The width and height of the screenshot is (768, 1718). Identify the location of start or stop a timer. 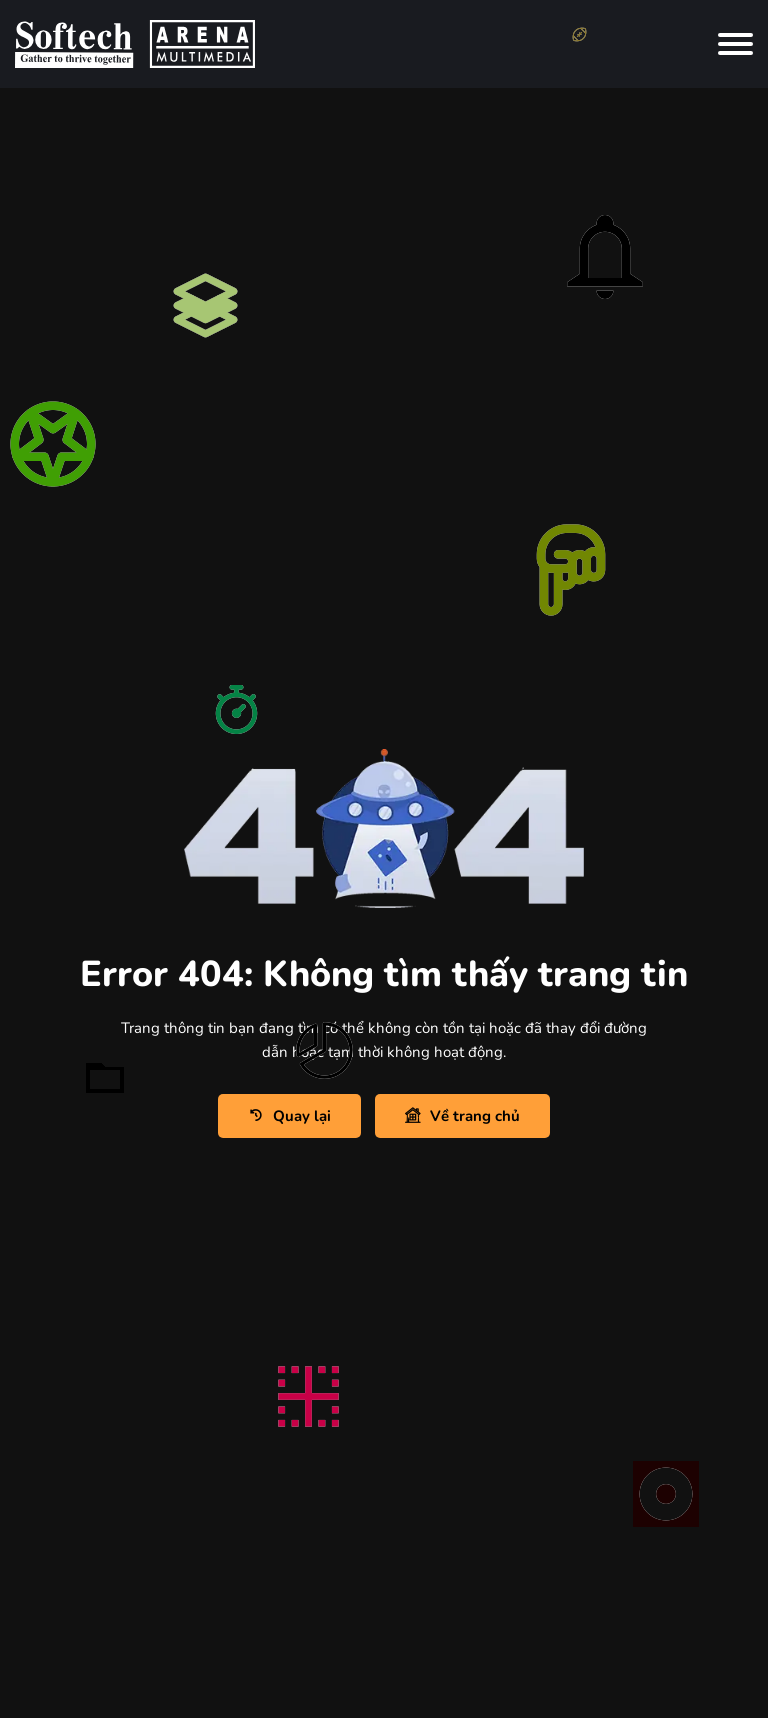
(236, 709).